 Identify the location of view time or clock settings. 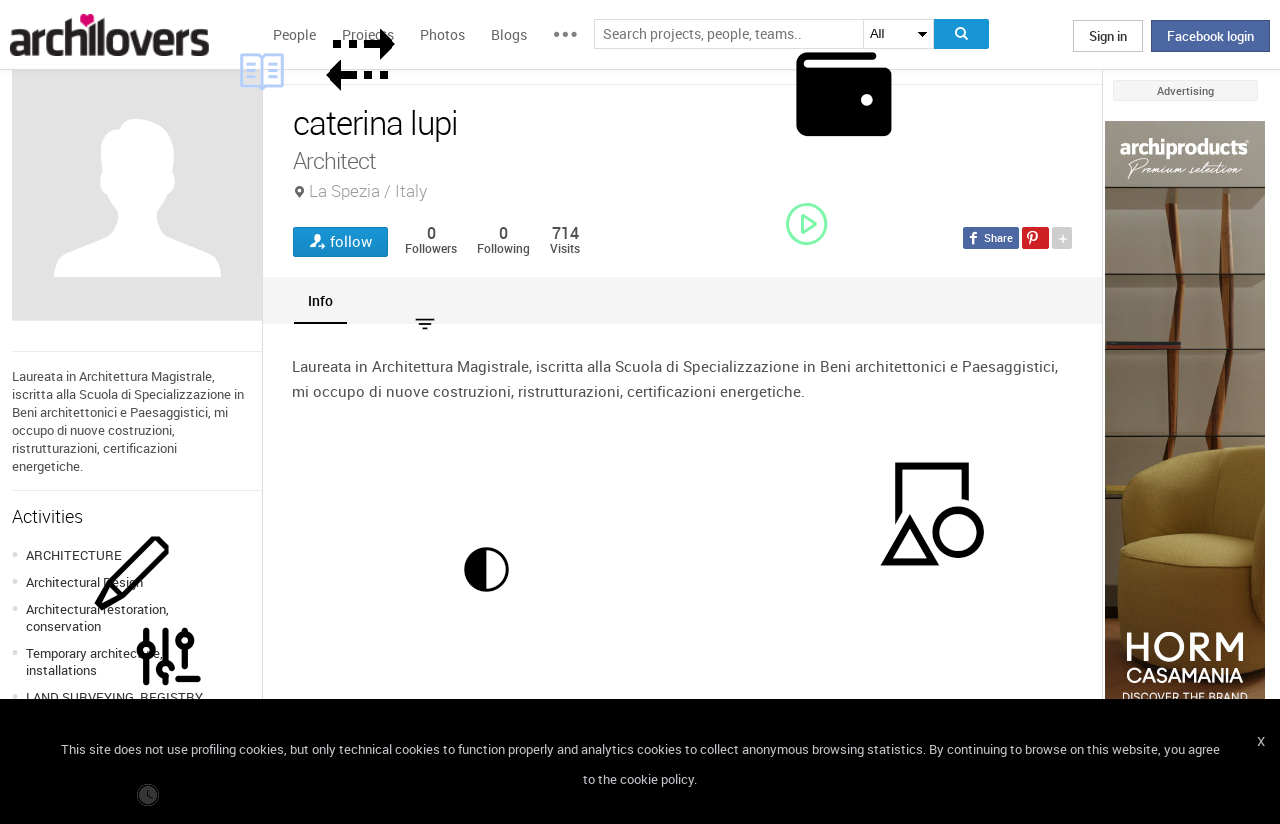
(148, 795).